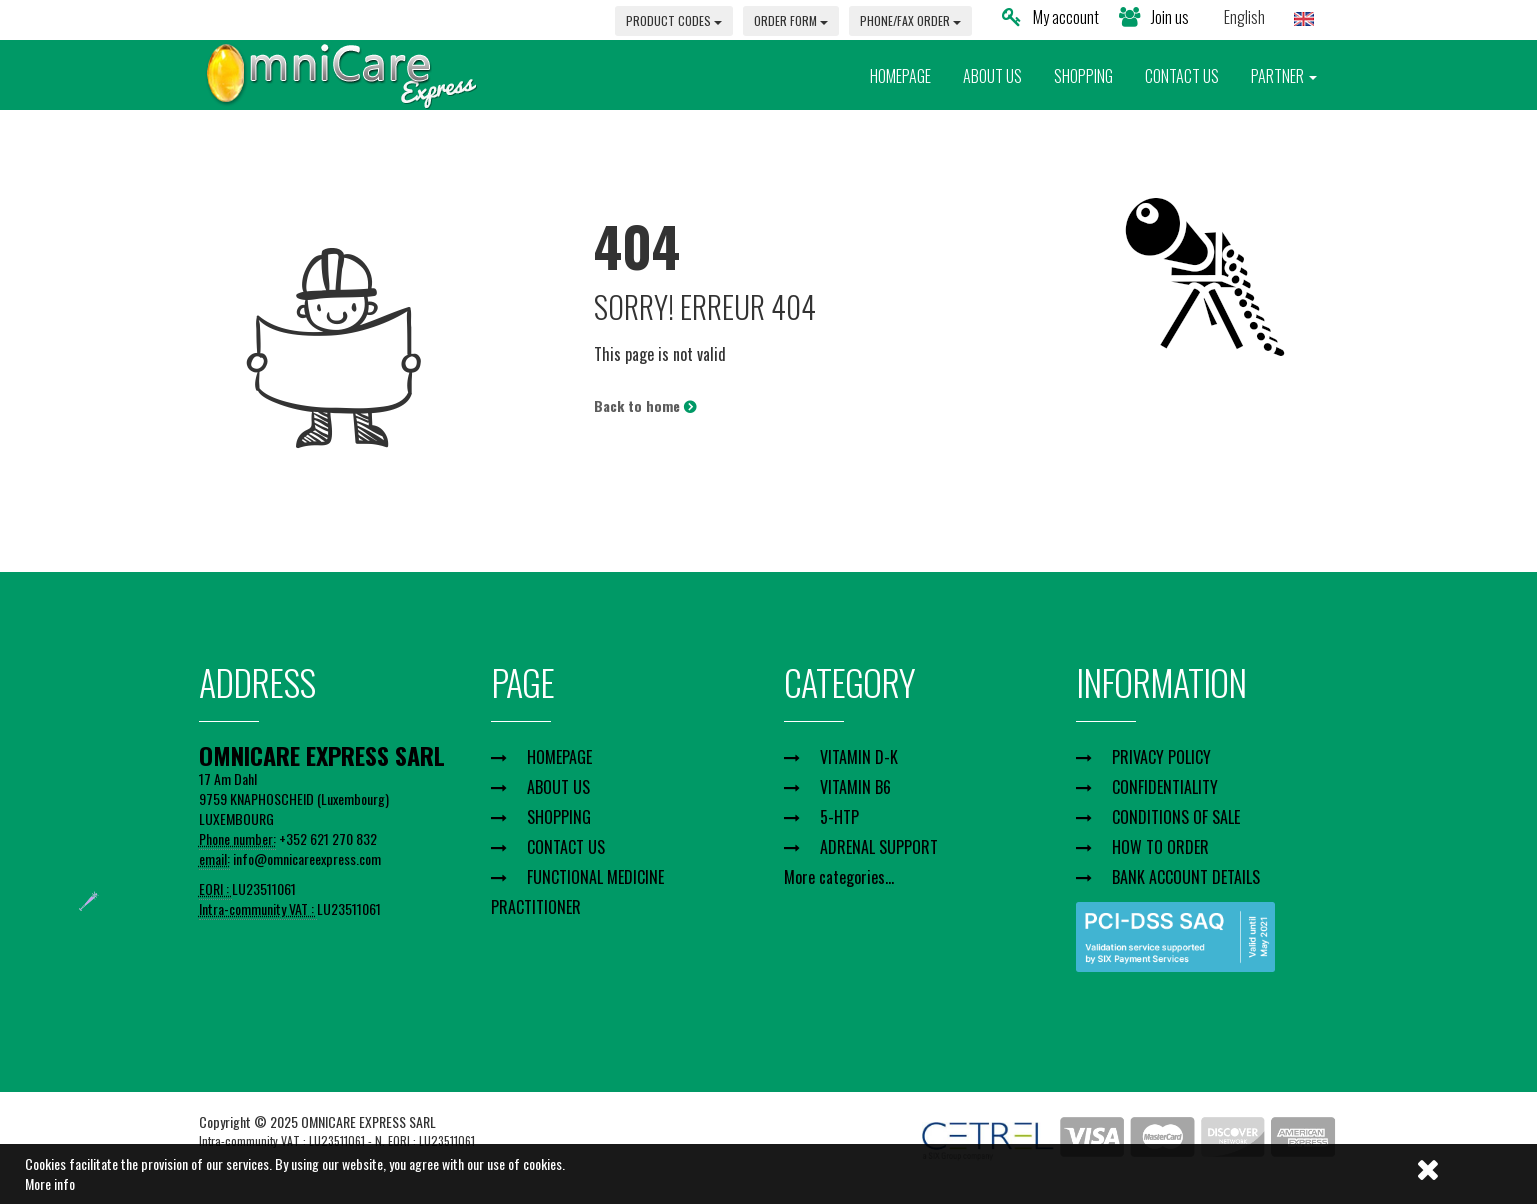 This screenshot has width=1537, height=1204. I want to click on select spiked bat as your weapon, so click(89, 901).